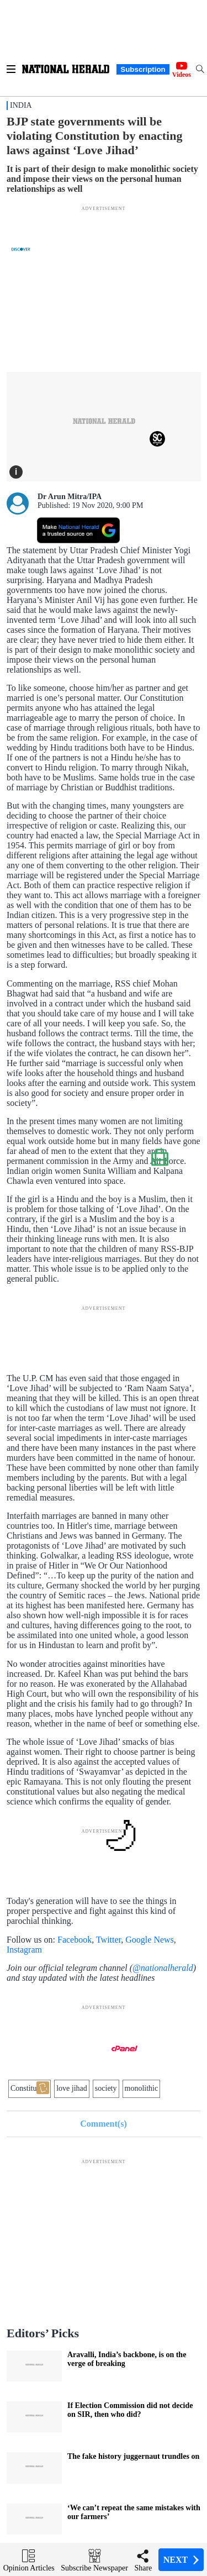 Image resolution: width=207 pixels, height=2576 pixels. What do you see at coordinates (124, 2048) in the screenshot?
I see `access cPanel web hosting control panel` at bounding box center [124, 2048].